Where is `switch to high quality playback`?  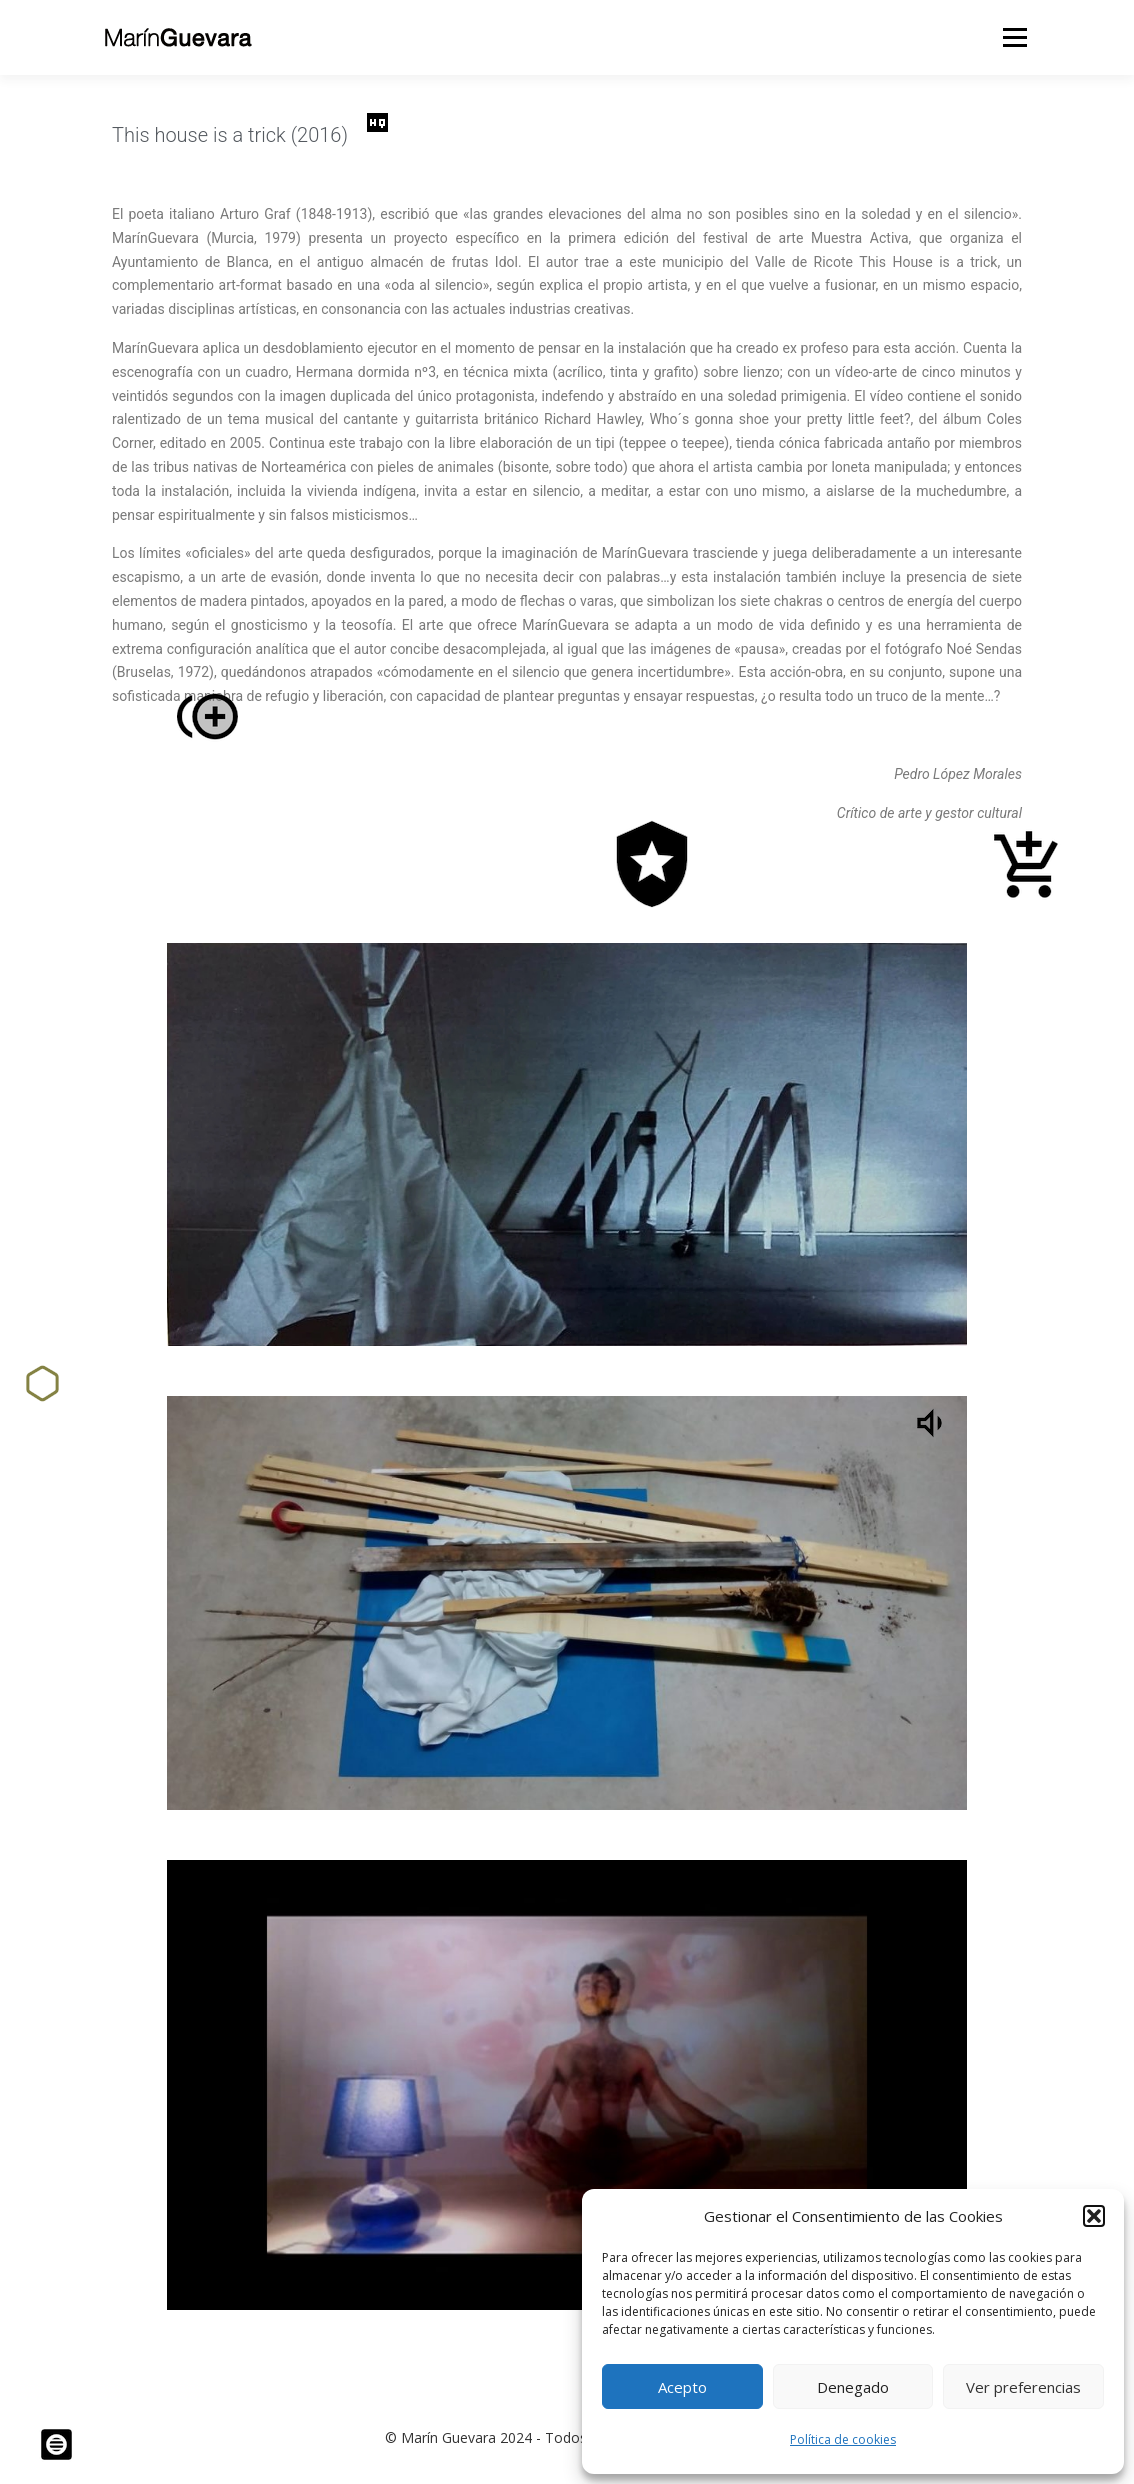 switch to high quality playback is located at coordinates (377, 122).